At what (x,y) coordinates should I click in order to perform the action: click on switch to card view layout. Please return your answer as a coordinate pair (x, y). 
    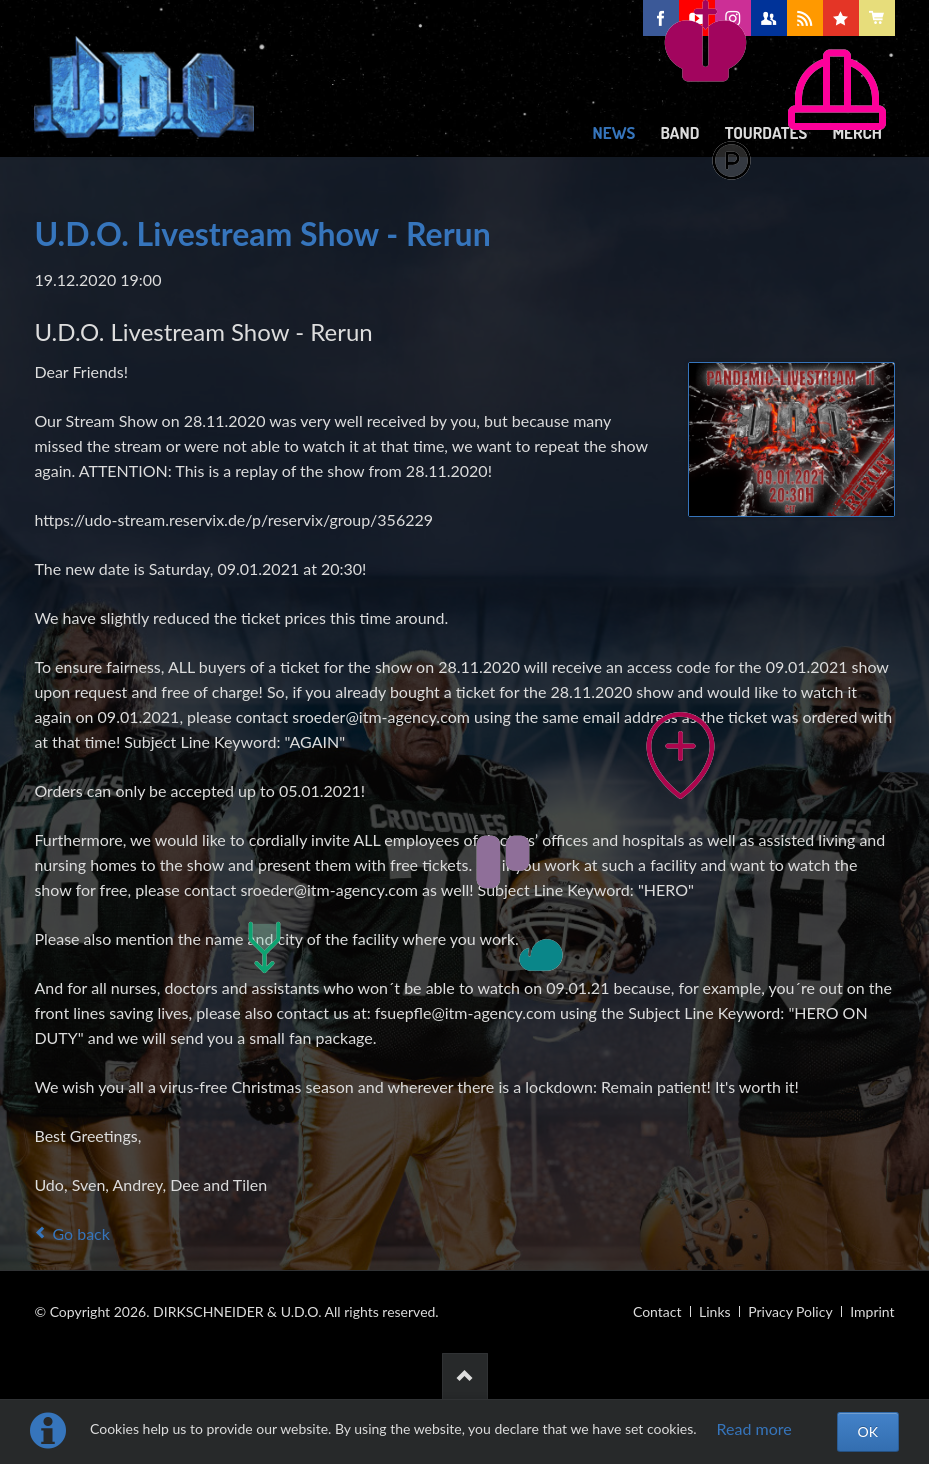
    Looking at the image, I should click on (503, 862).